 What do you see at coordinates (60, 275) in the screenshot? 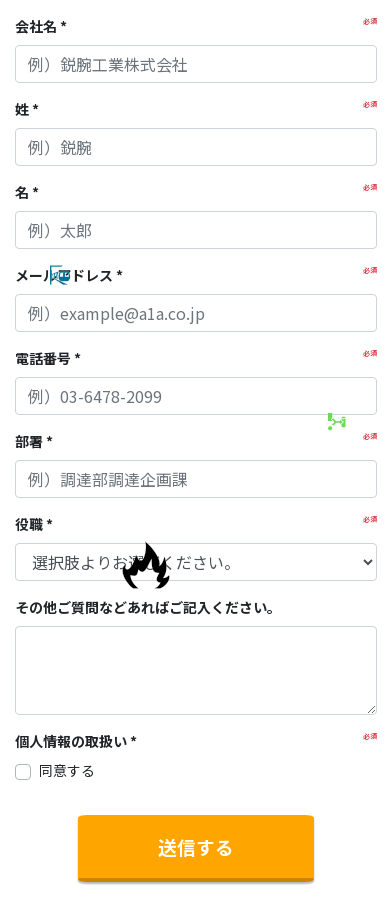
I see `view subway or metro transit options` at bounding box center [60, 275].